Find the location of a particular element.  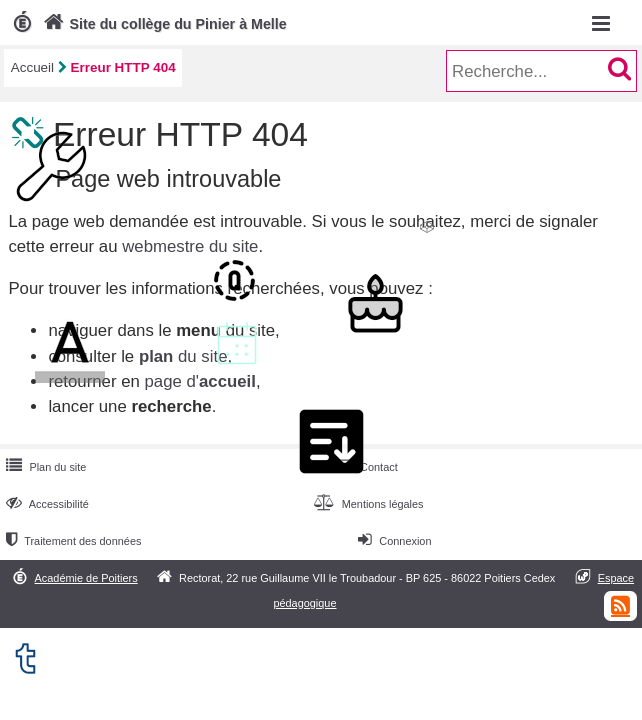

indicates a pending or in-progress queue item is located at coordinates (234, 280).